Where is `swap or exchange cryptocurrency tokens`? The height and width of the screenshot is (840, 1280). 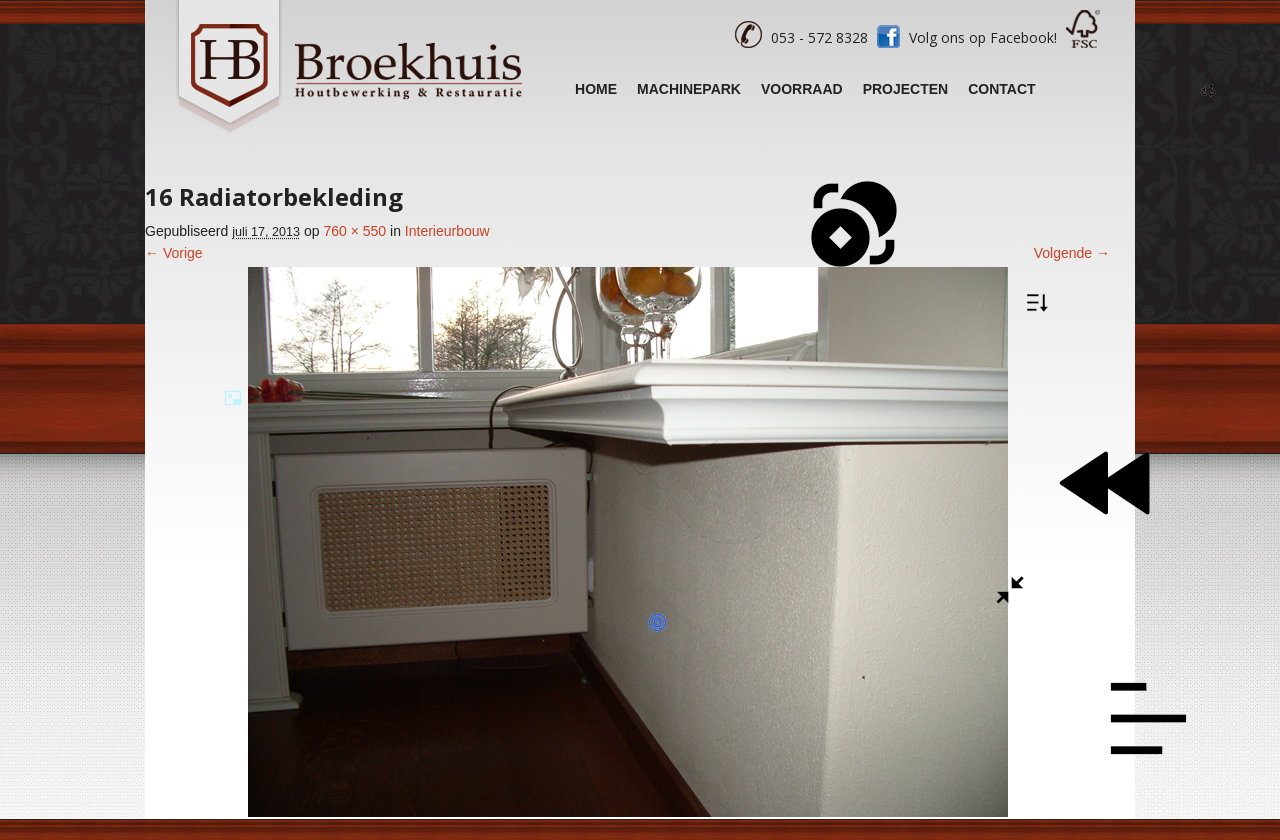
swap or exchange cryptocurrency tokens is located at coordinates (854, 224).